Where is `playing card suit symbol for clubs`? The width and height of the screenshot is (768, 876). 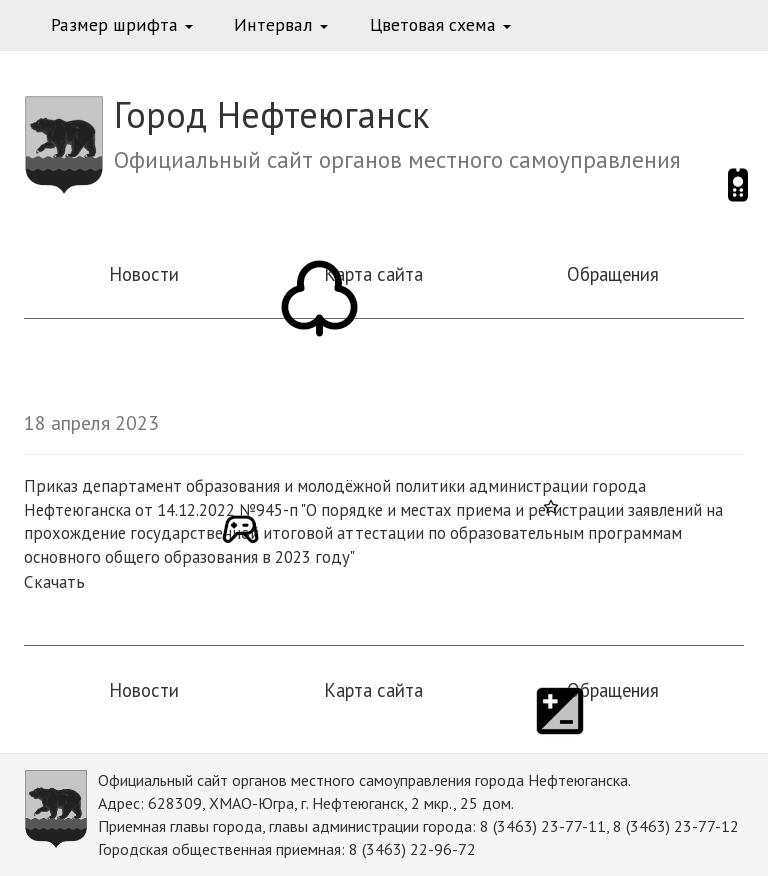
playing card suit symbol for clubs is located at coordinates (319, 298).